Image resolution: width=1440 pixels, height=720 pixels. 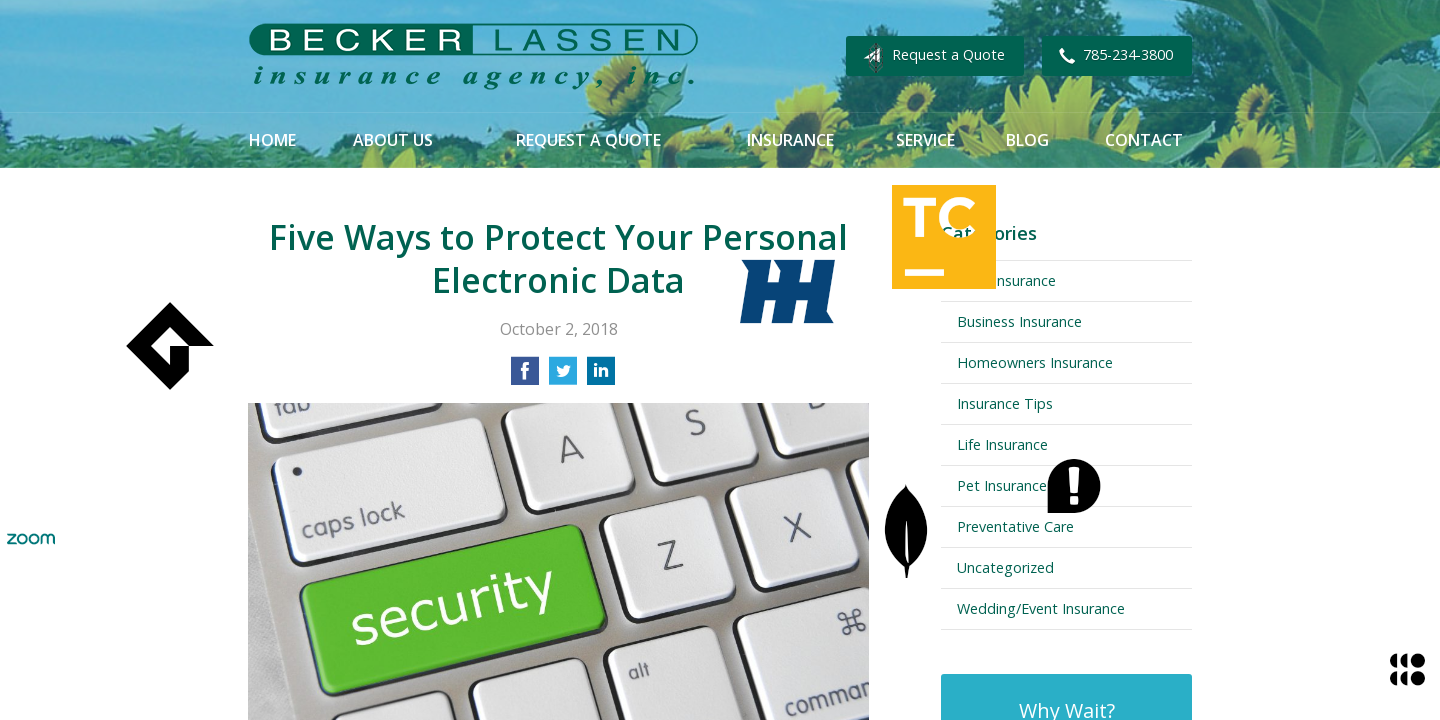 What do you see at coordinates (31, 539) in the screenshot?
I see `open Zoom video conferencing app` at bounding box center [31, 539].